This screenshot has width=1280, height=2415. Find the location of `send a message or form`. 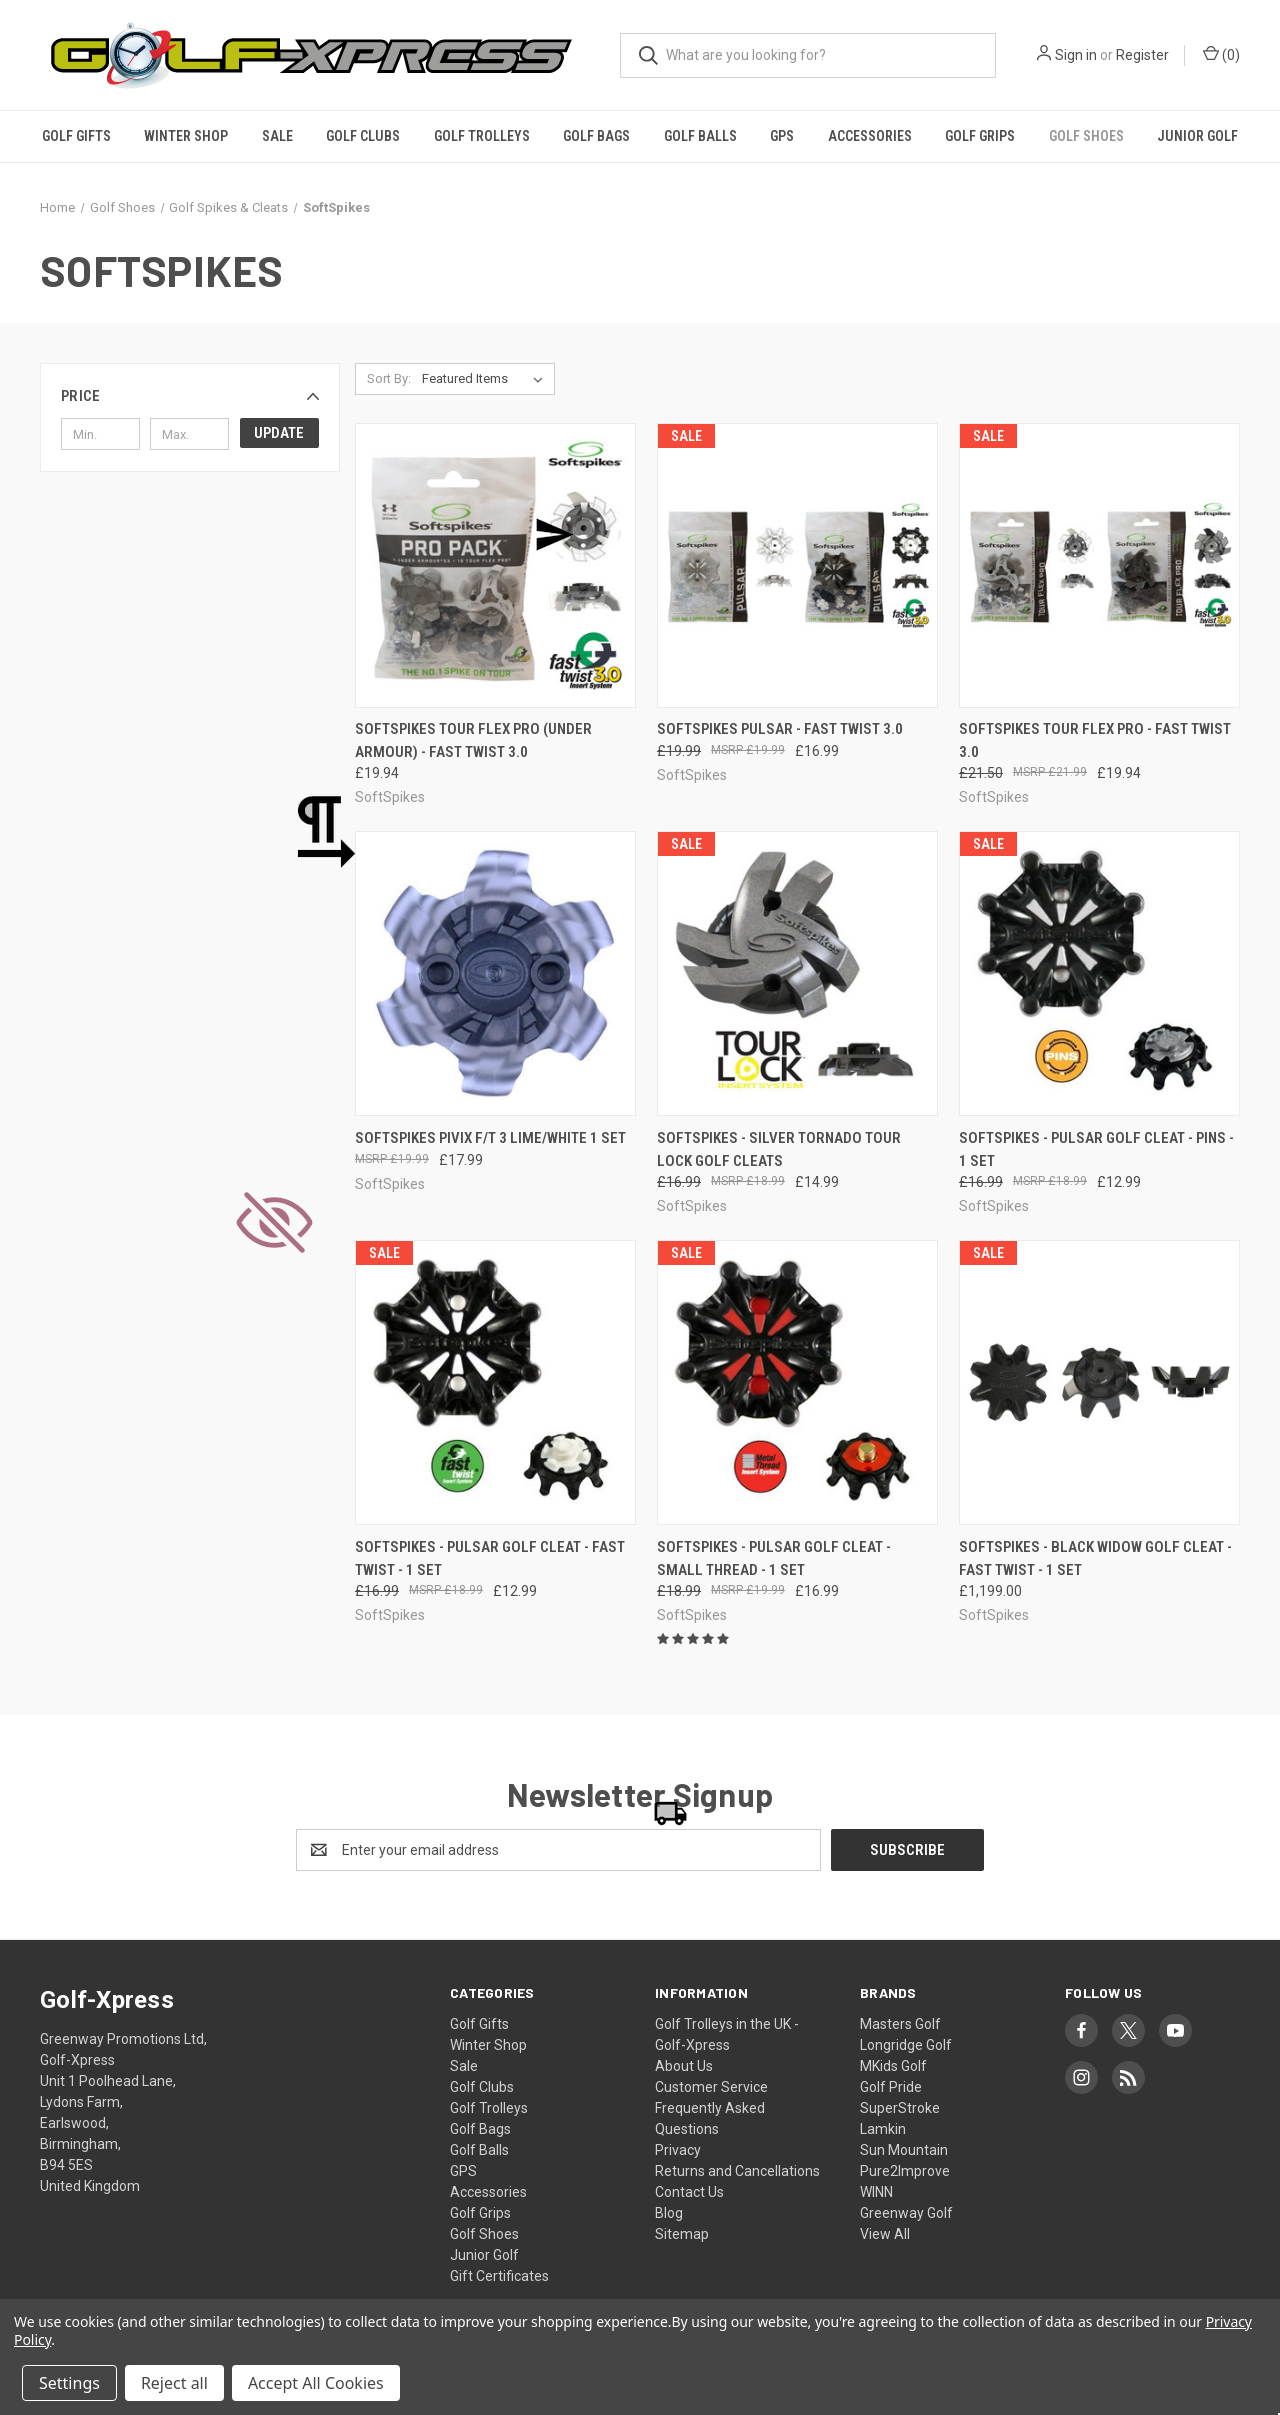

send a message or form is located at coordinates (554, 534).